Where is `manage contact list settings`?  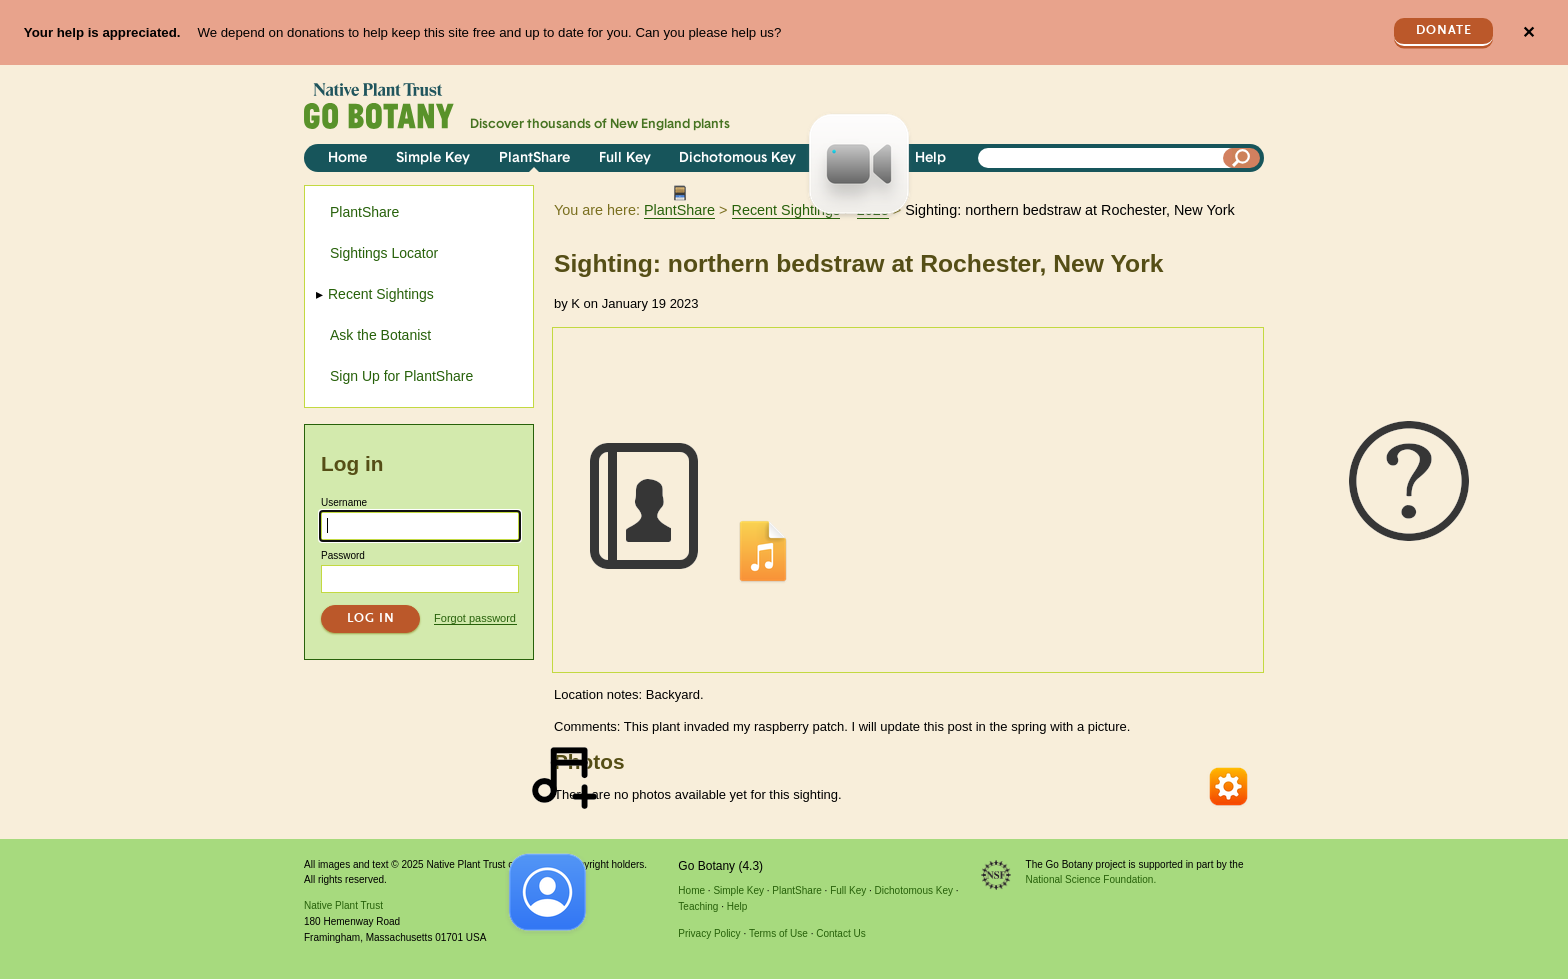 manage contact list settings is located at coordinates (547, 893).